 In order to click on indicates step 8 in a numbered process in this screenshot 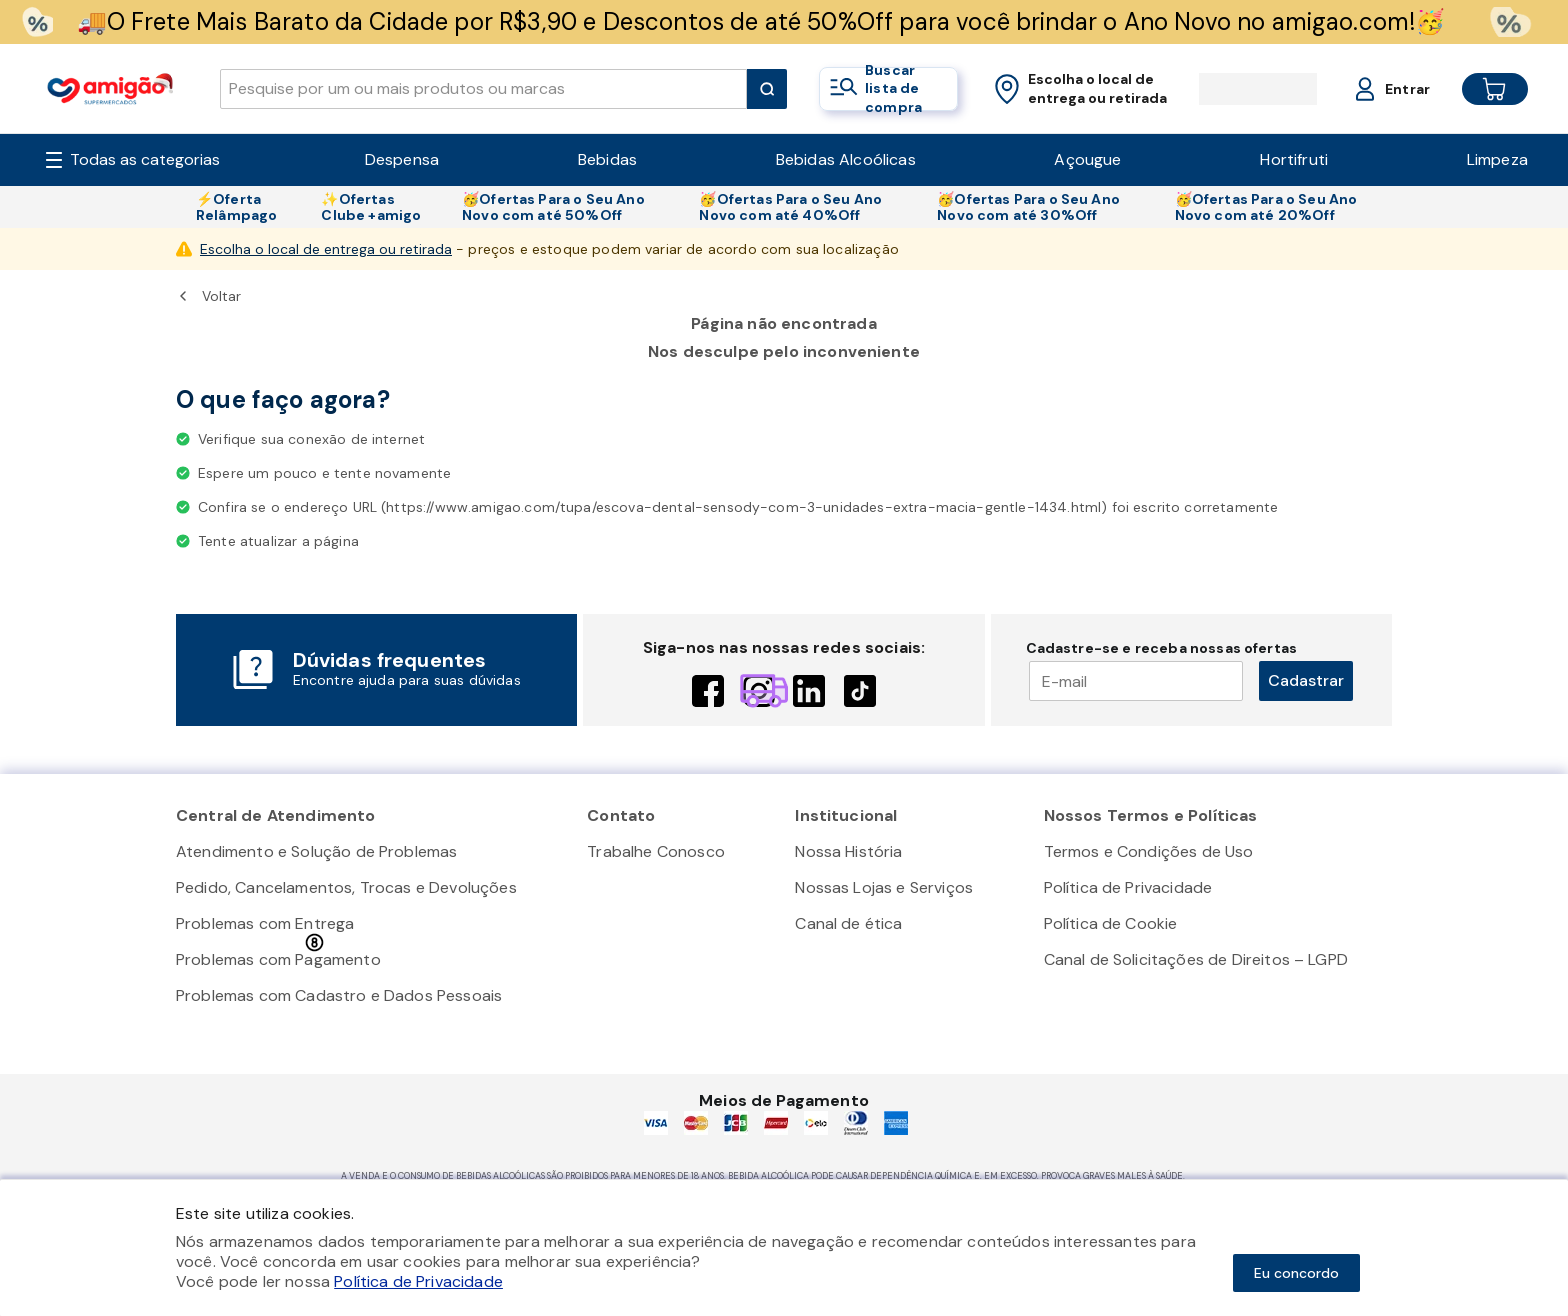, I will do `click(314, 942)`.